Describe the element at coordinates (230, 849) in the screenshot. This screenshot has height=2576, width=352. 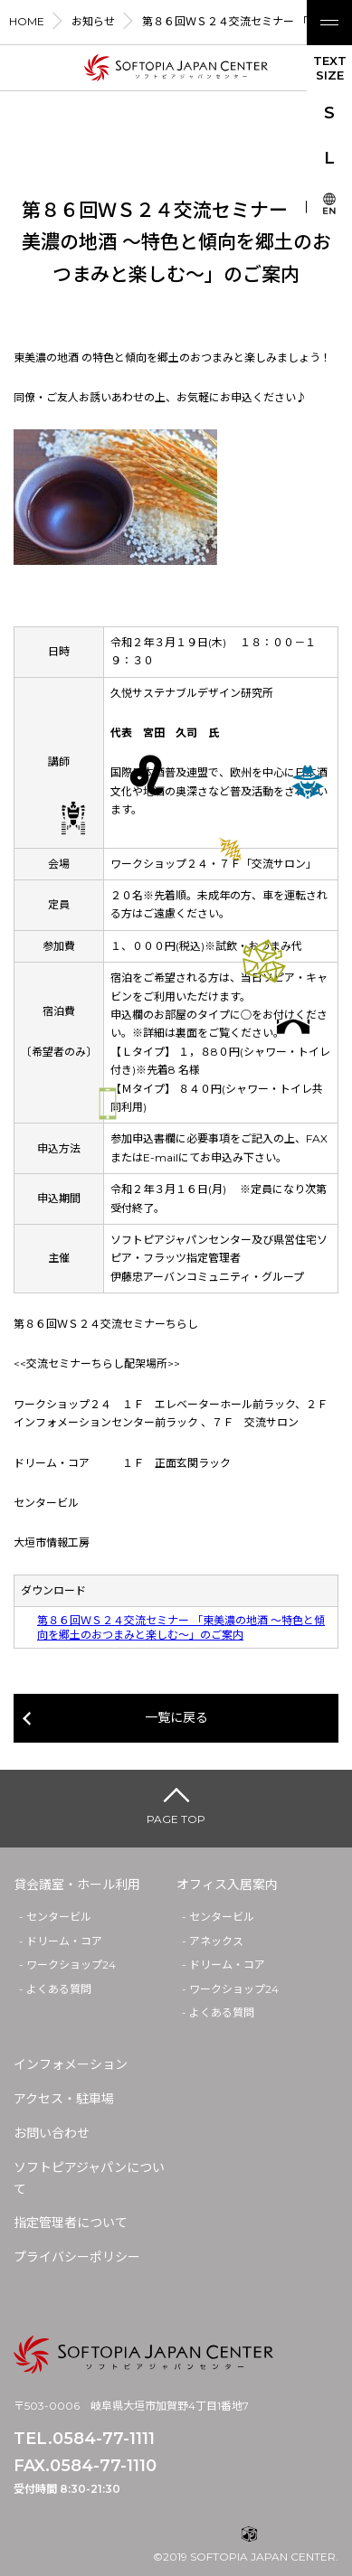
I see `indicates electrical frequency or power level` at that location.